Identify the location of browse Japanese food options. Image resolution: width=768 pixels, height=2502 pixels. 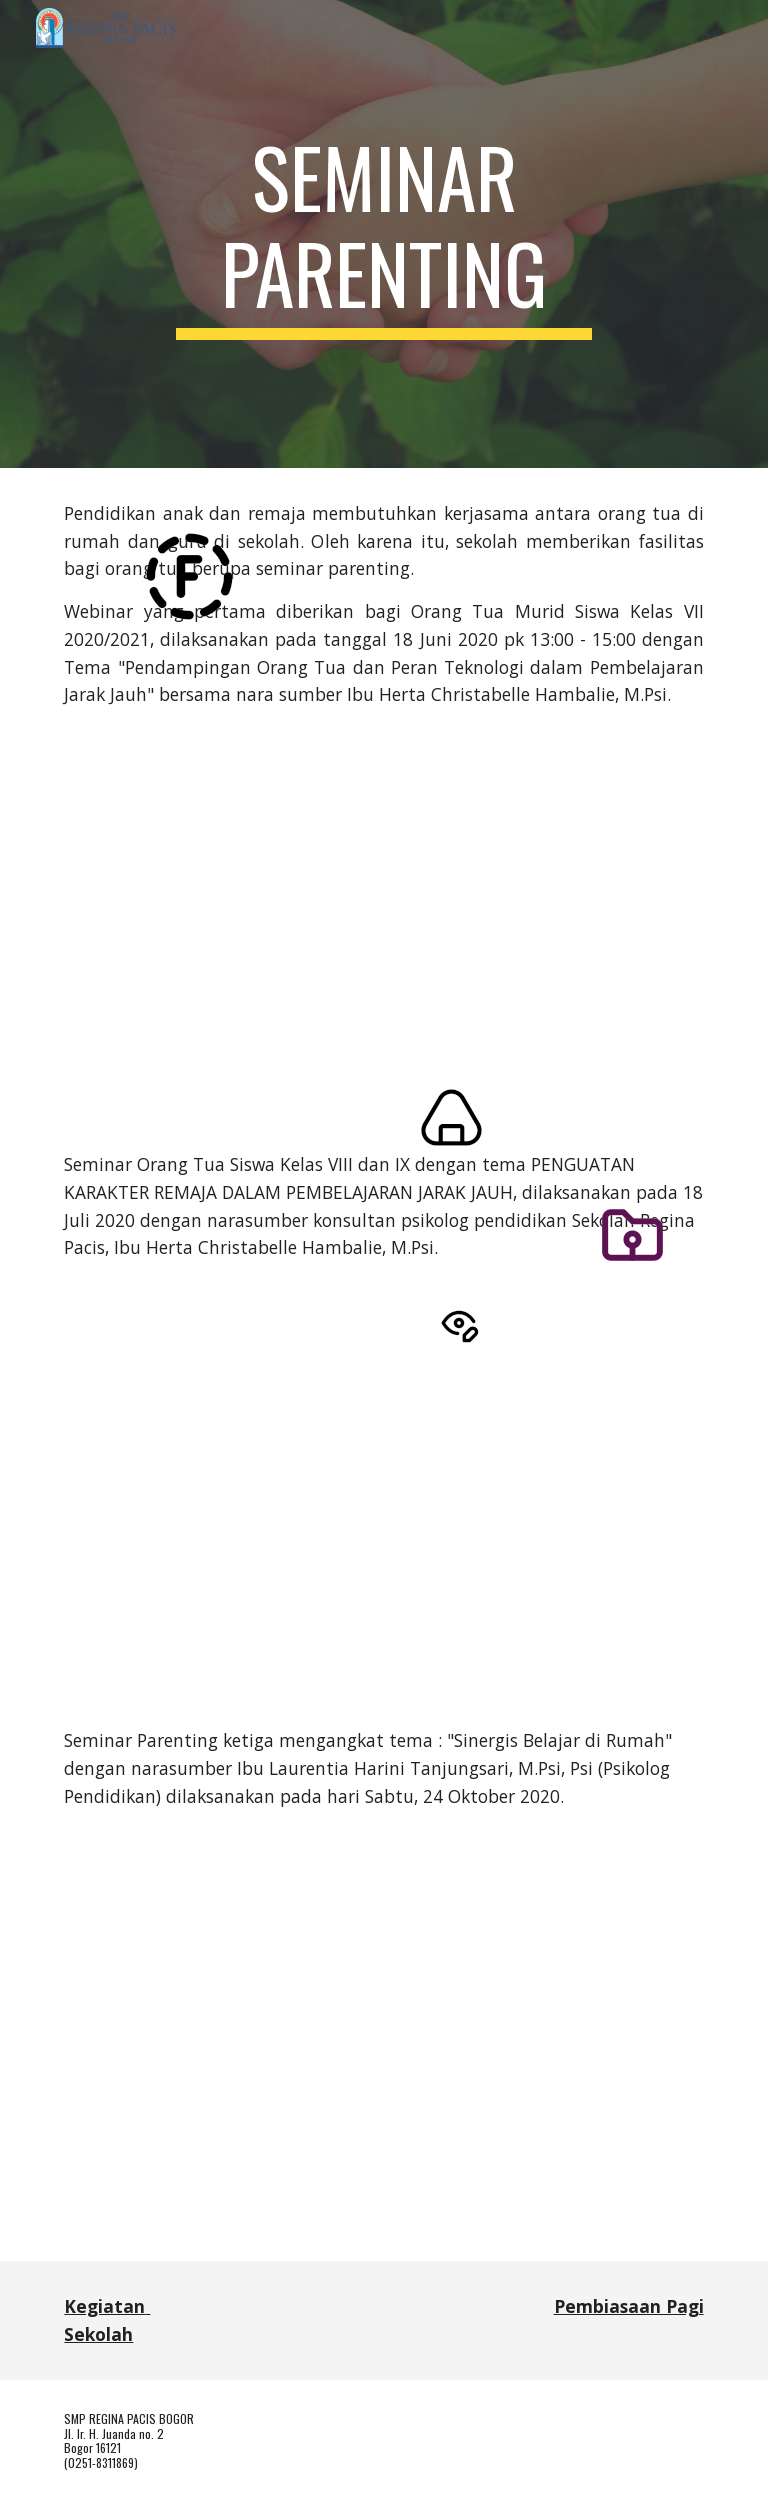
(451, 1117).